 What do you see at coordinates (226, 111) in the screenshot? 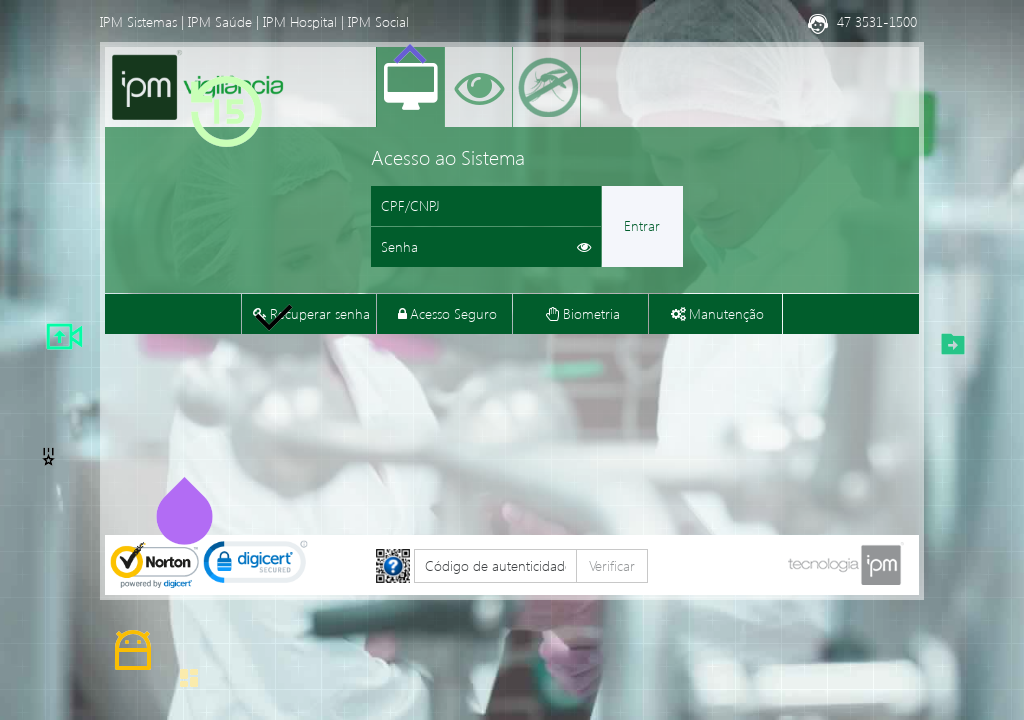
I see `rewind 15 seconds` at bounding box center [226, 111].